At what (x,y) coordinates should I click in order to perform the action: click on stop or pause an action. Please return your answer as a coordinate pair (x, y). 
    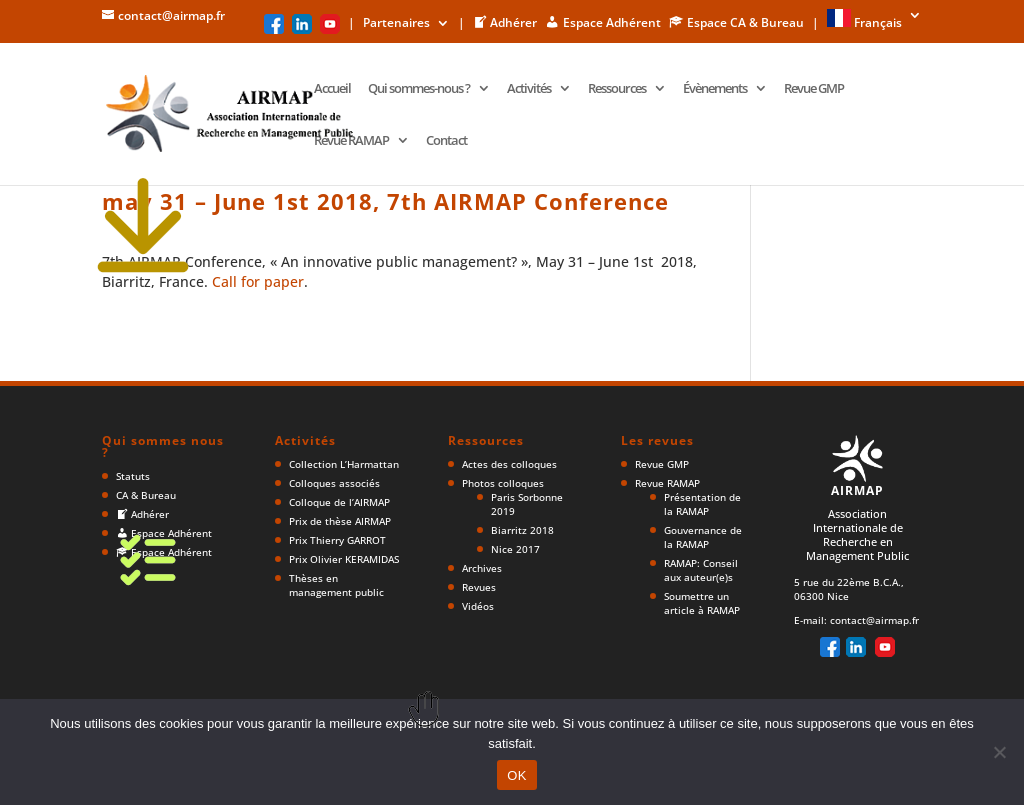
    Looking at the image, I should click on (425, 709).